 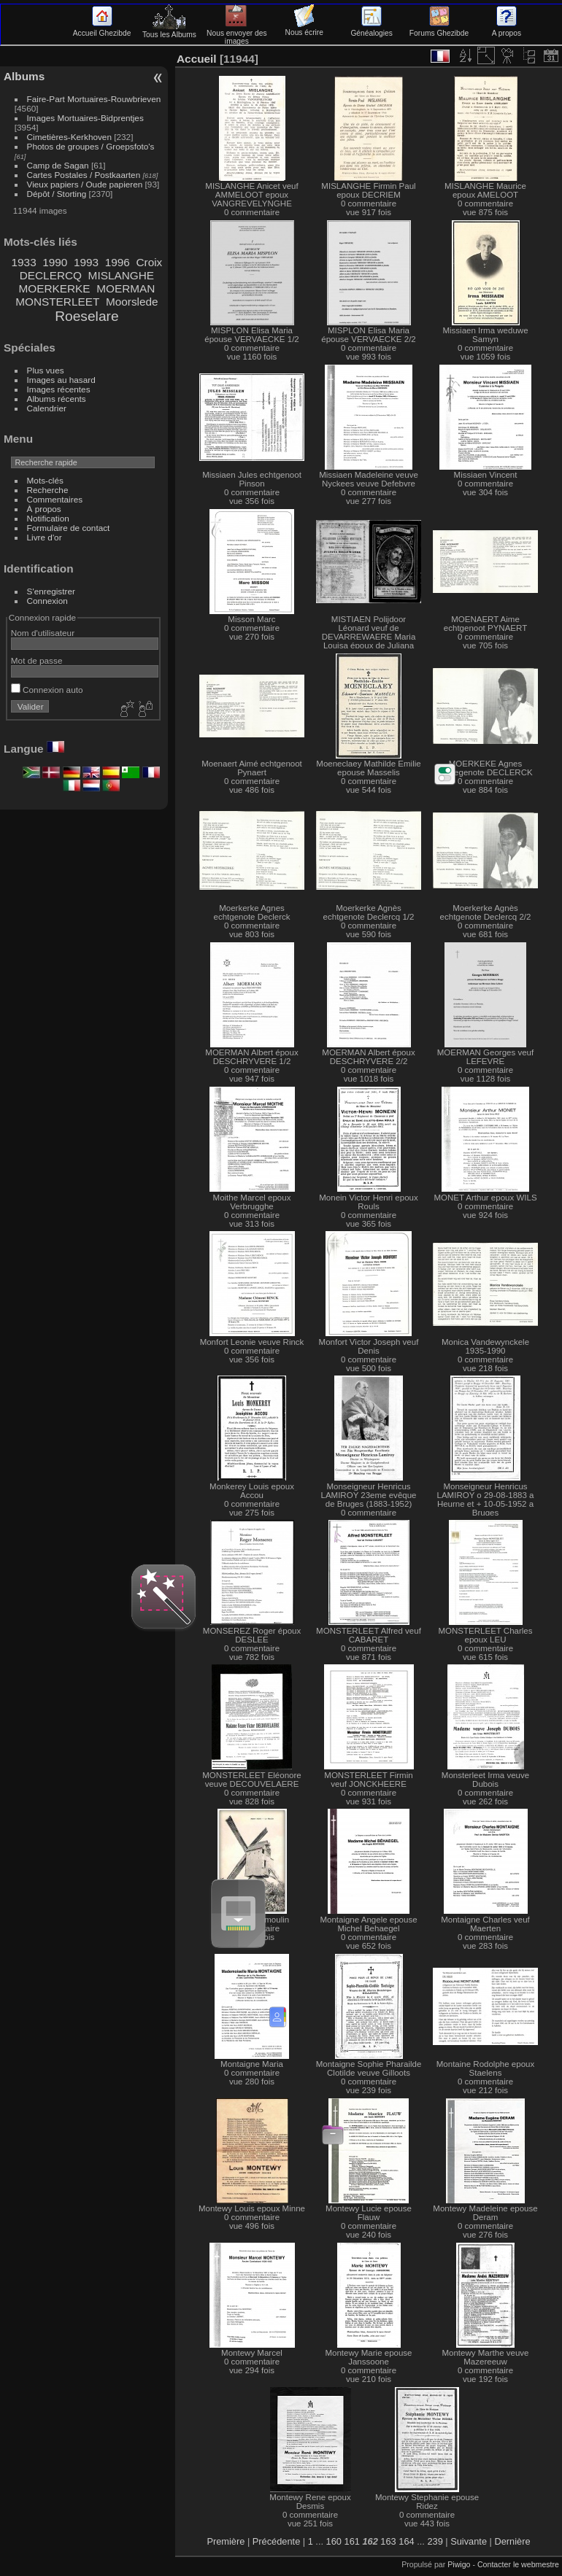 I want to click on open the file manager application, so click(x=333, y=2135).